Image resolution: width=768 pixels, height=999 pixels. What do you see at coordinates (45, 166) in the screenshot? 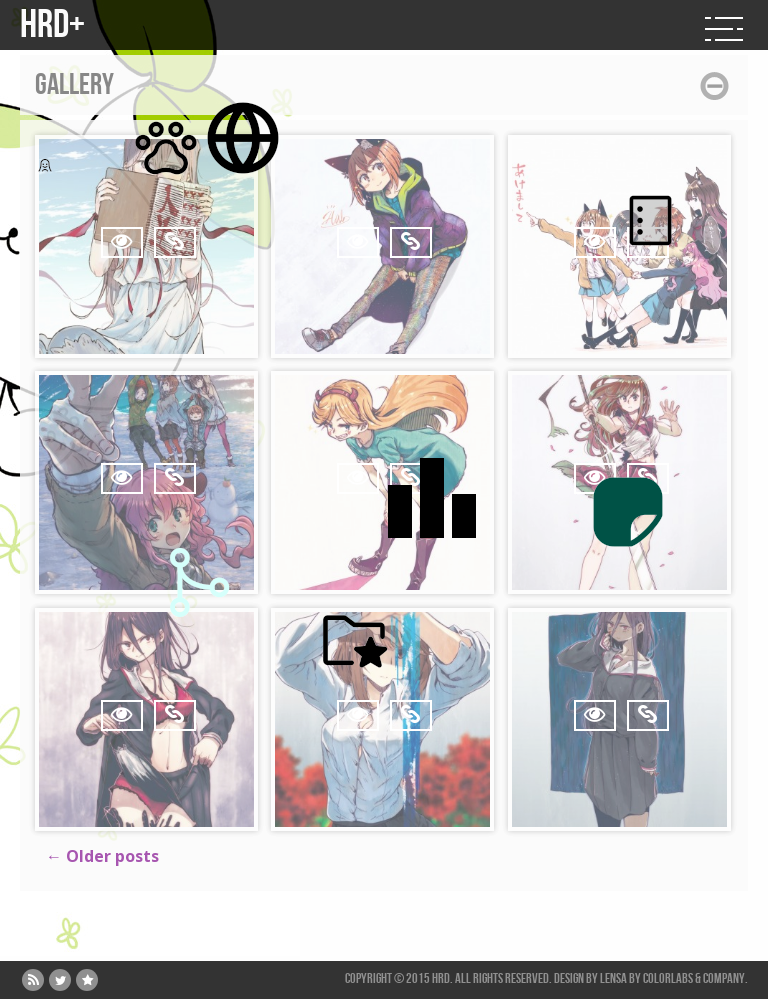
I see `indicates linux operating system compatibility` at bounding box center [45, 166].